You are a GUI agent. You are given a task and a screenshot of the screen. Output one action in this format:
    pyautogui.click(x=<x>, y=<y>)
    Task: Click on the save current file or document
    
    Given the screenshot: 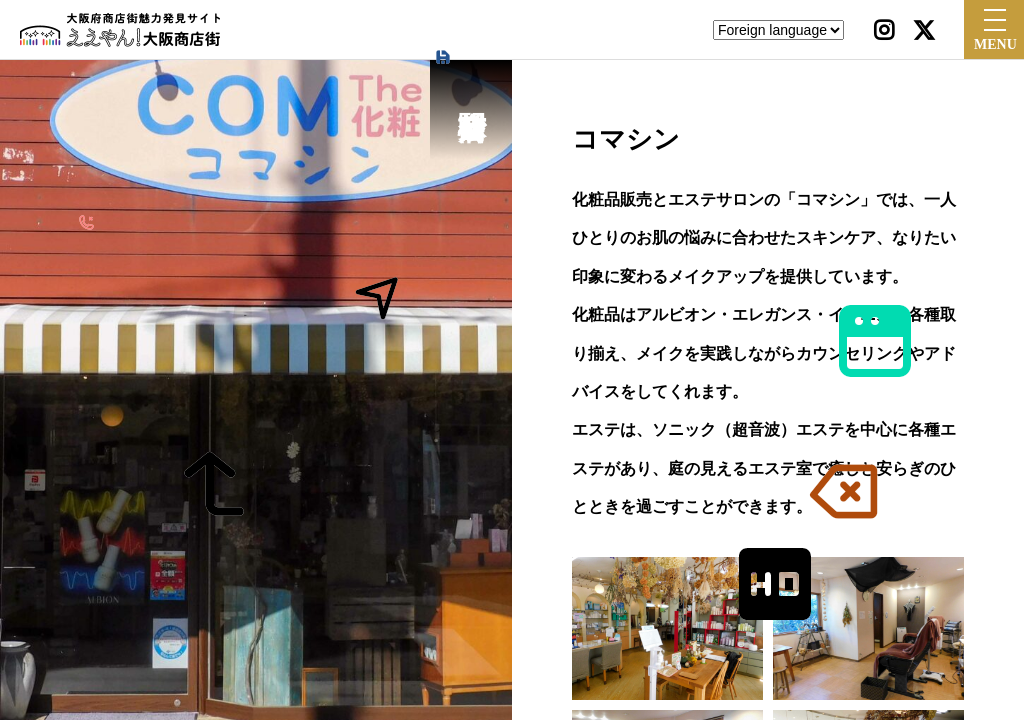 What is the action you would take?
    pyautogui.click(x=443, y=57)
    